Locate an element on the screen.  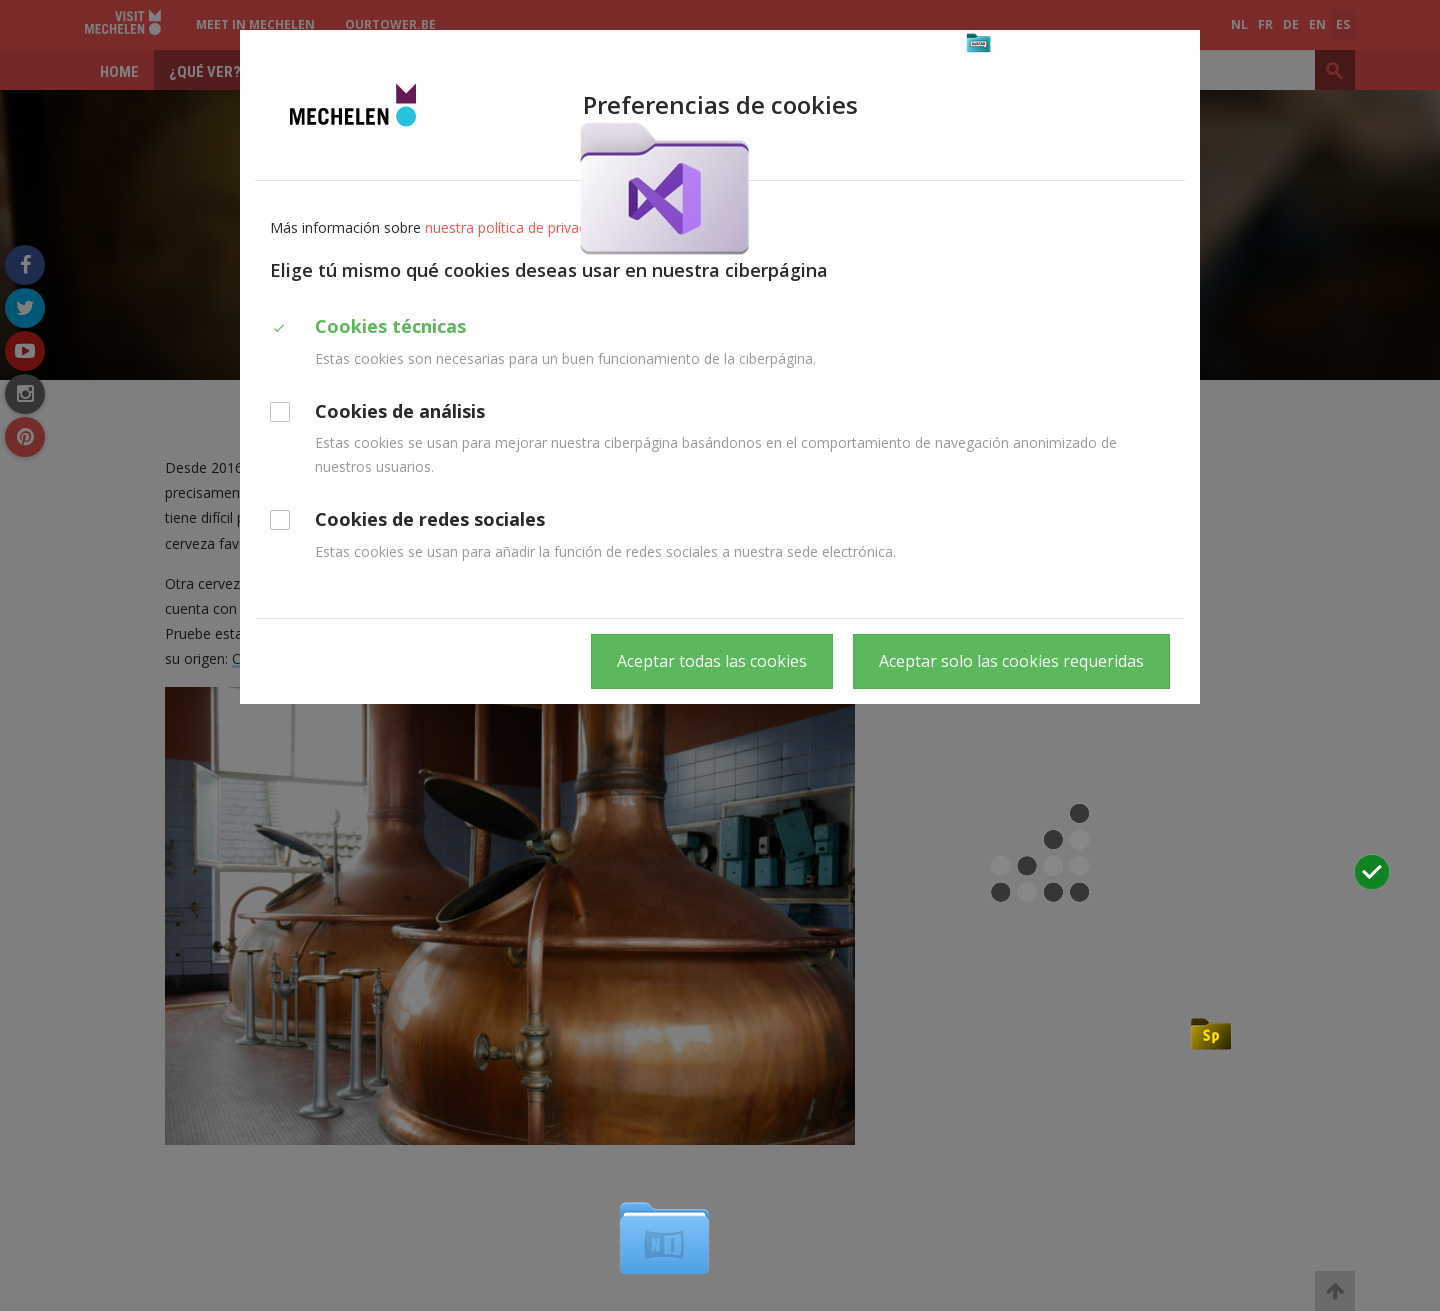
open folder containing adobe spark projects is located at coordinates (1211, 1035).